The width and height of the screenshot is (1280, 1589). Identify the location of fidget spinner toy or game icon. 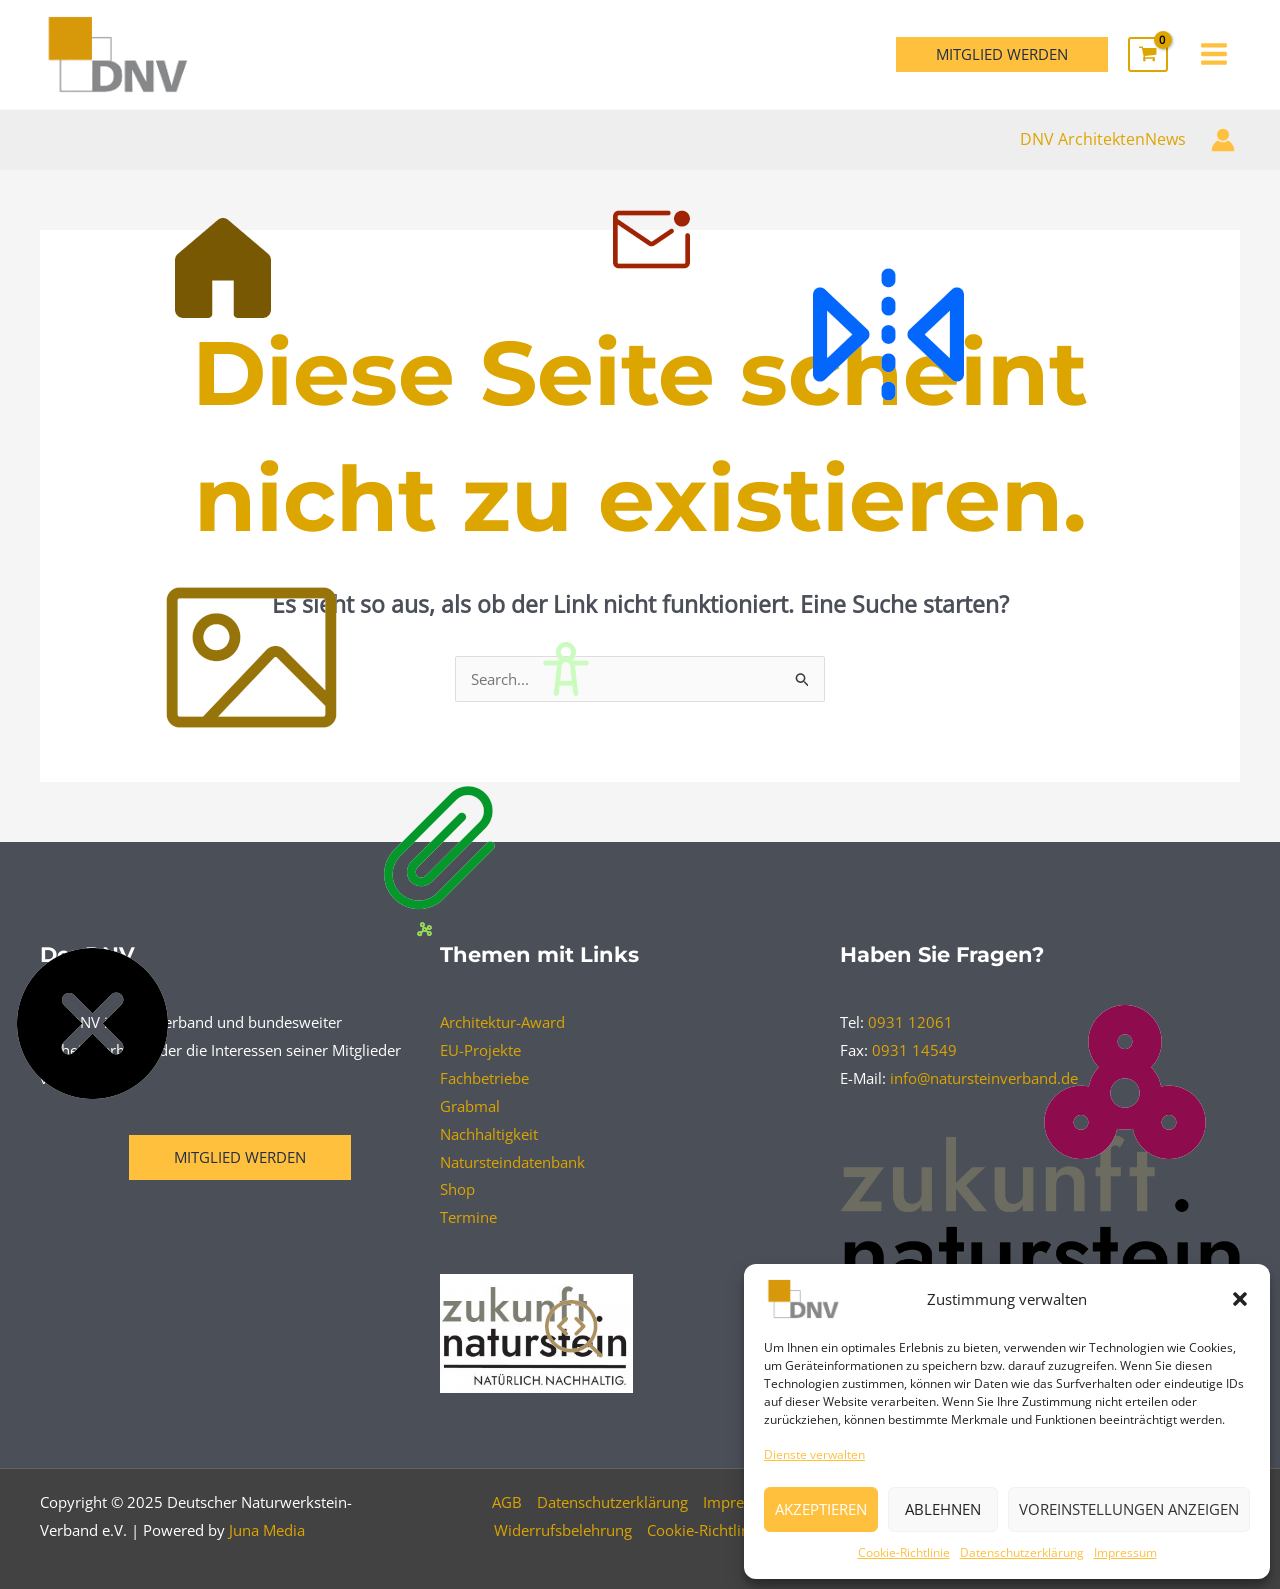
(1125, 1093).